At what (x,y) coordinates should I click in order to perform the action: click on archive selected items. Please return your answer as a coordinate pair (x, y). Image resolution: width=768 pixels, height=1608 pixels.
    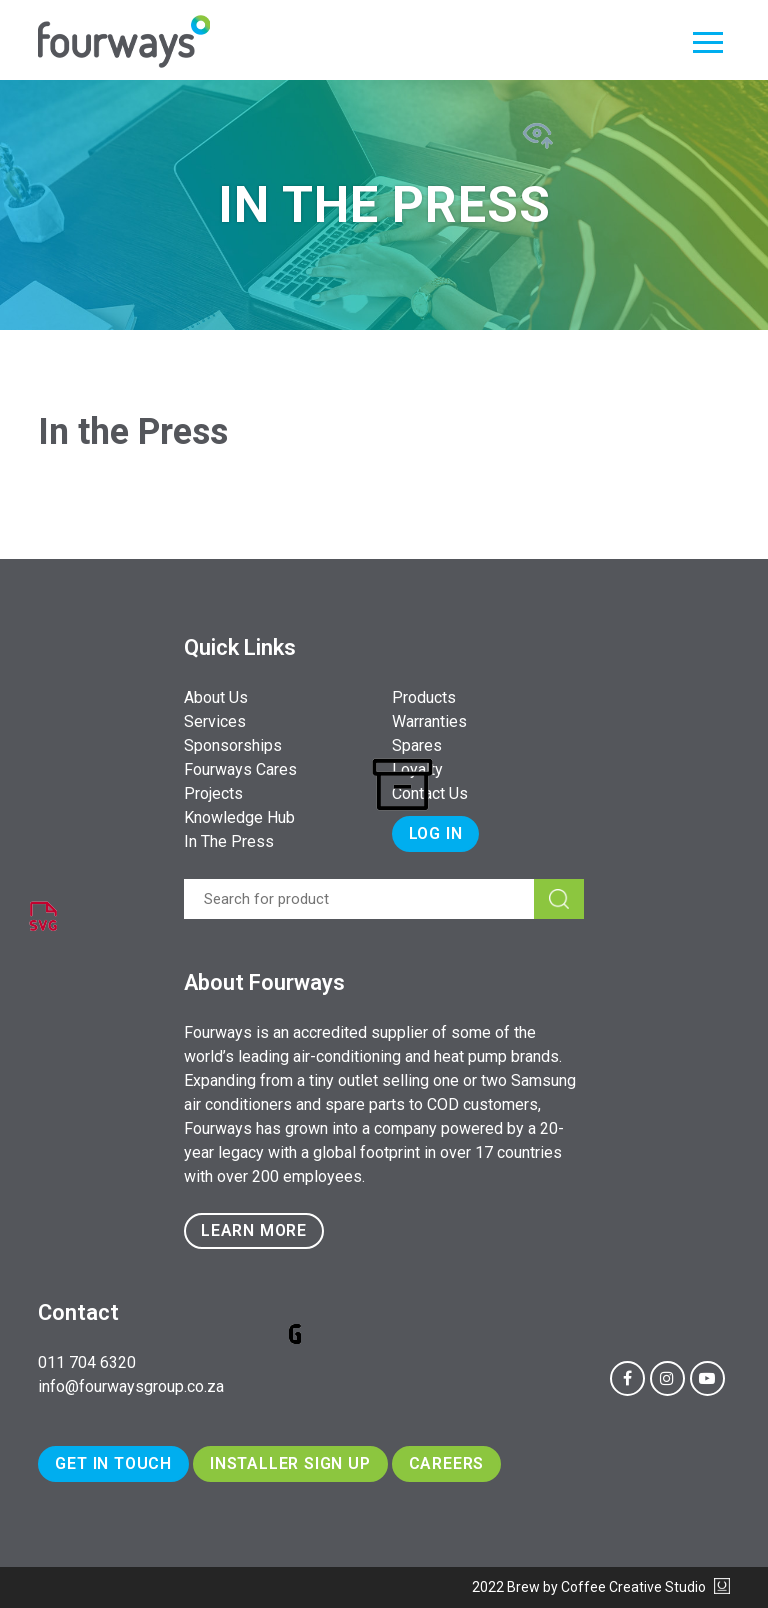
    Looking at the image, I should click on (402, 784).